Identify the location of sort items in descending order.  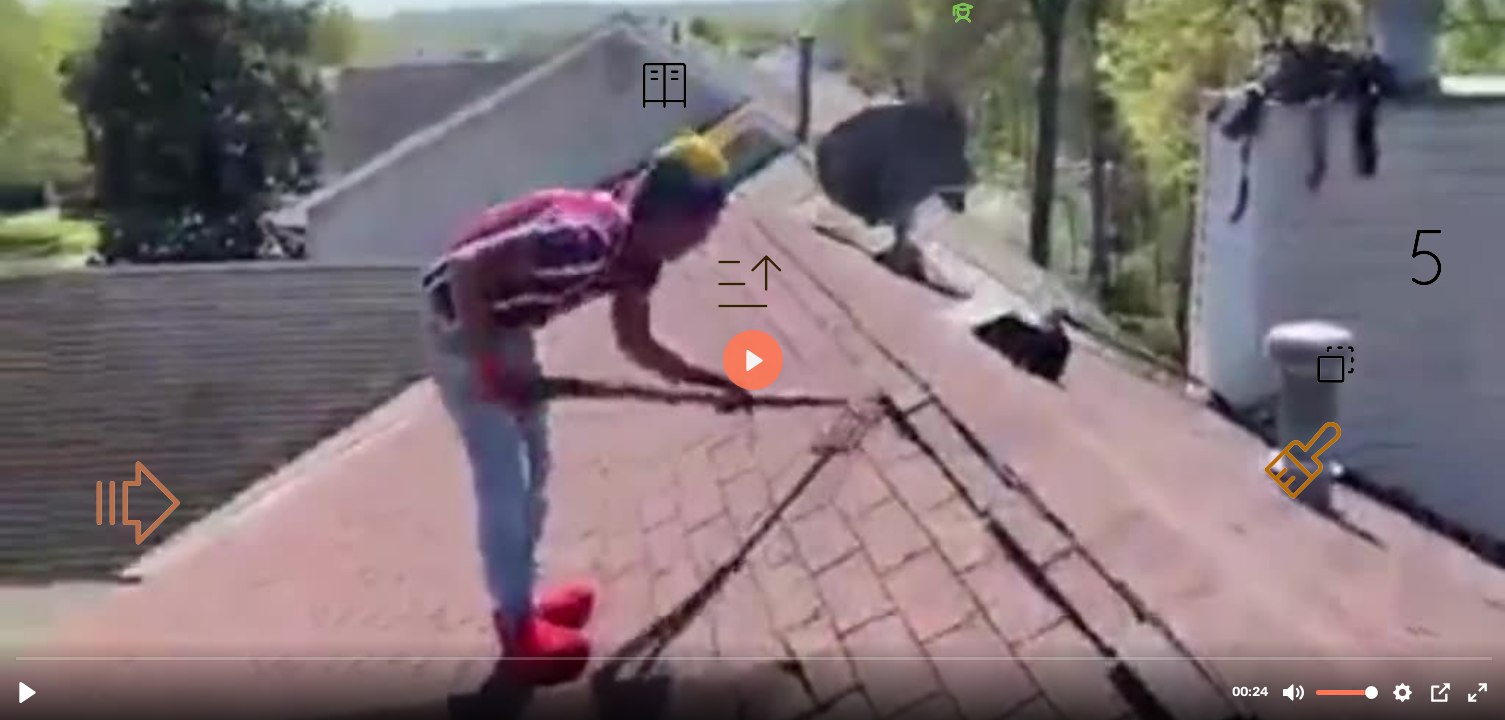
(747, 284).